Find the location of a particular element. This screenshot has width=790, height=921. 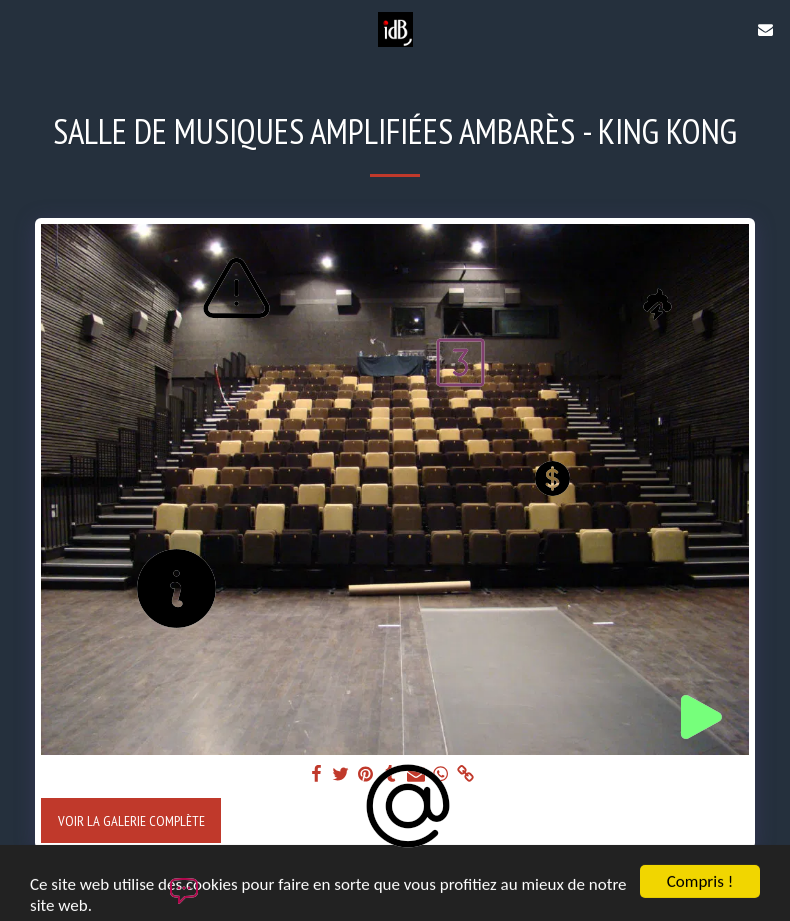

indicates a warning or caution alert is located at coordinates (236, 291).